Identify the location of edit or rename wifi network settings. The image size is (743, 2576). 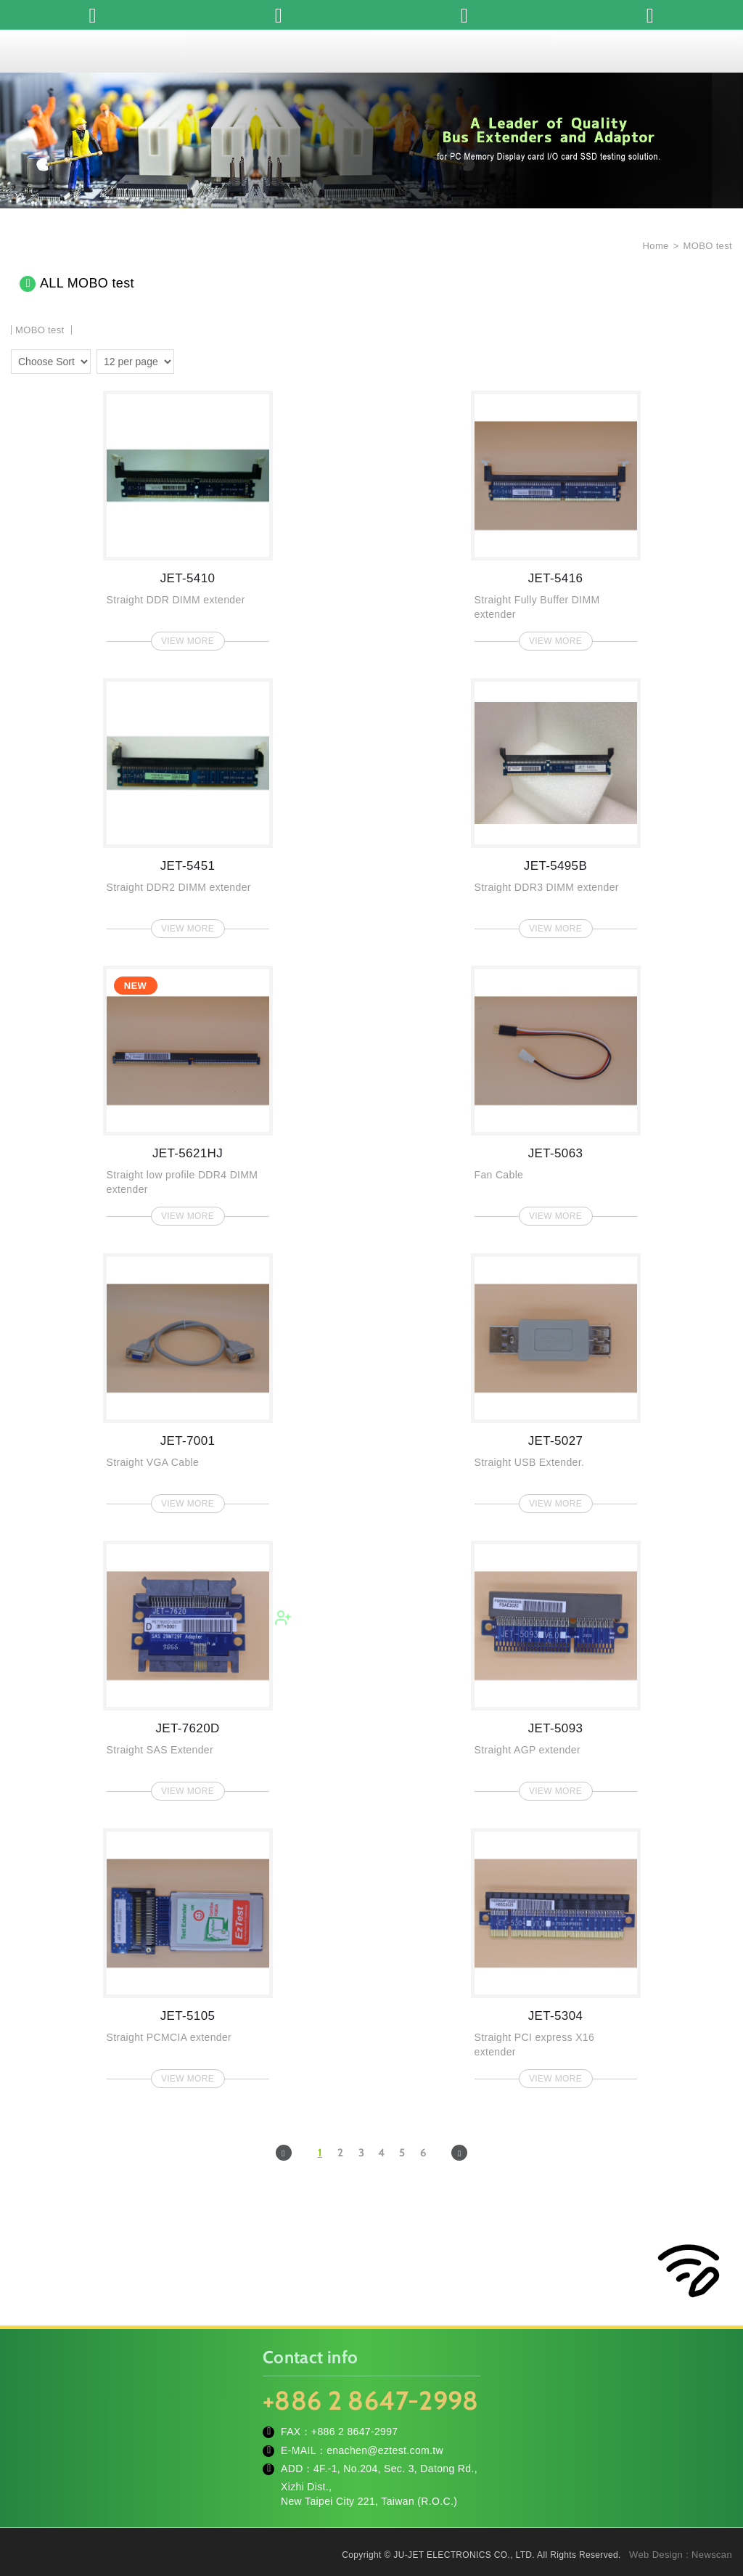
(689, 2267).